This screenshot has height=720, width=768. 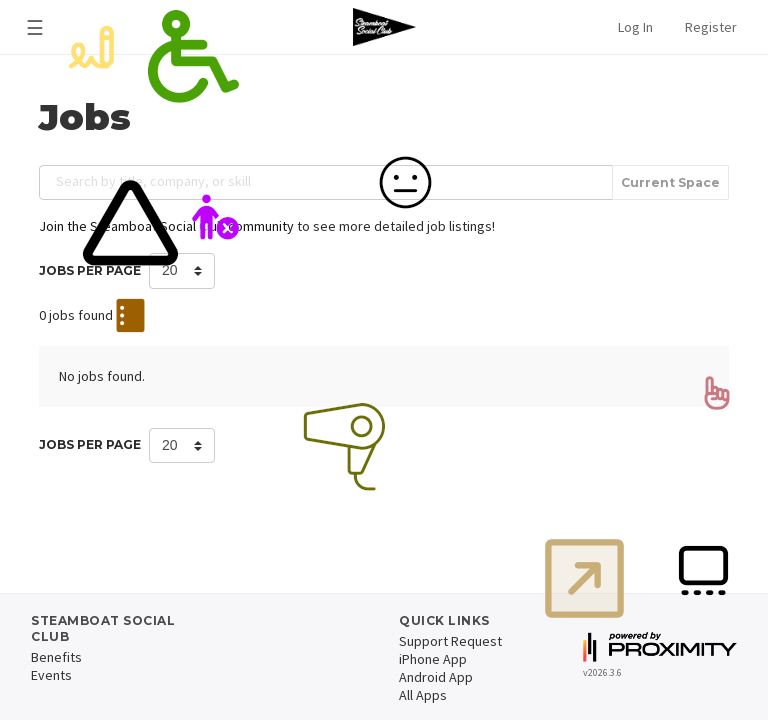 What do you see at coordinates (186, 58) in the screenshot?
I see `indicates wheelchair accessible facilities` at bounding box center [186, 58].